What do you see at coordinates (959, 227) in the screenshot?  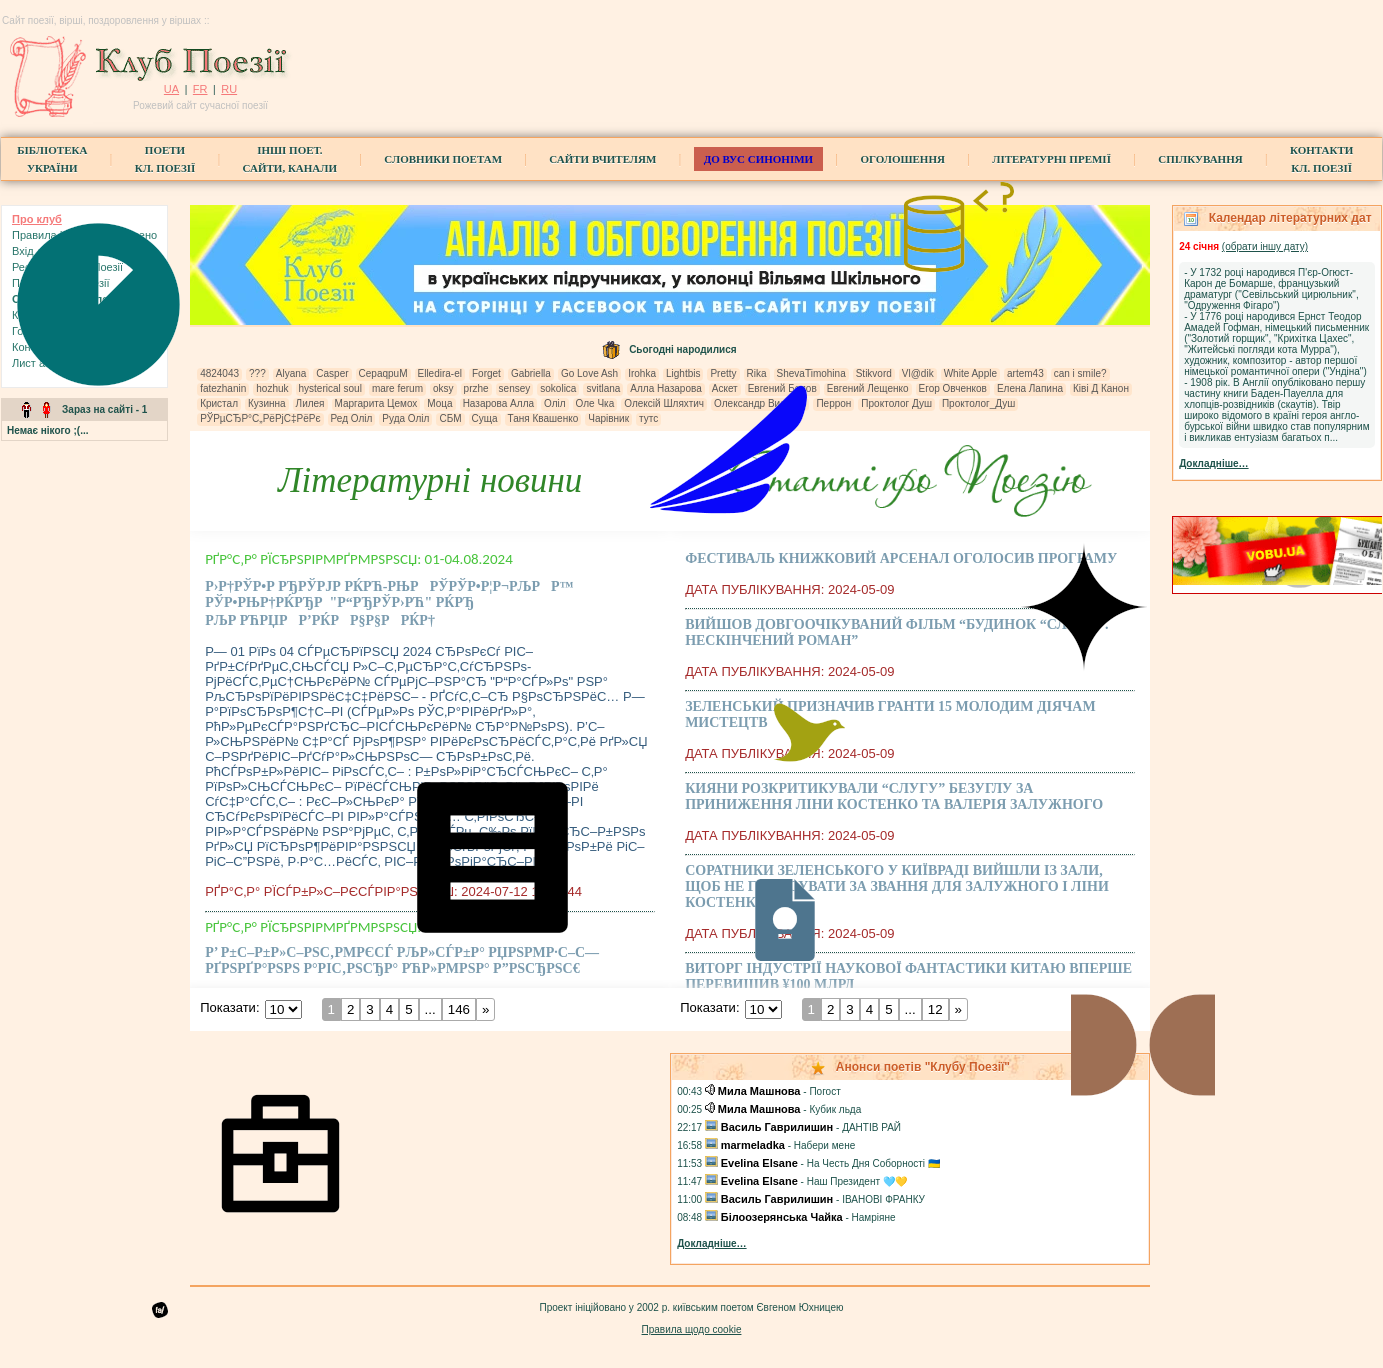 I see `open adminer database management tool` at bounding box center [959, 227].